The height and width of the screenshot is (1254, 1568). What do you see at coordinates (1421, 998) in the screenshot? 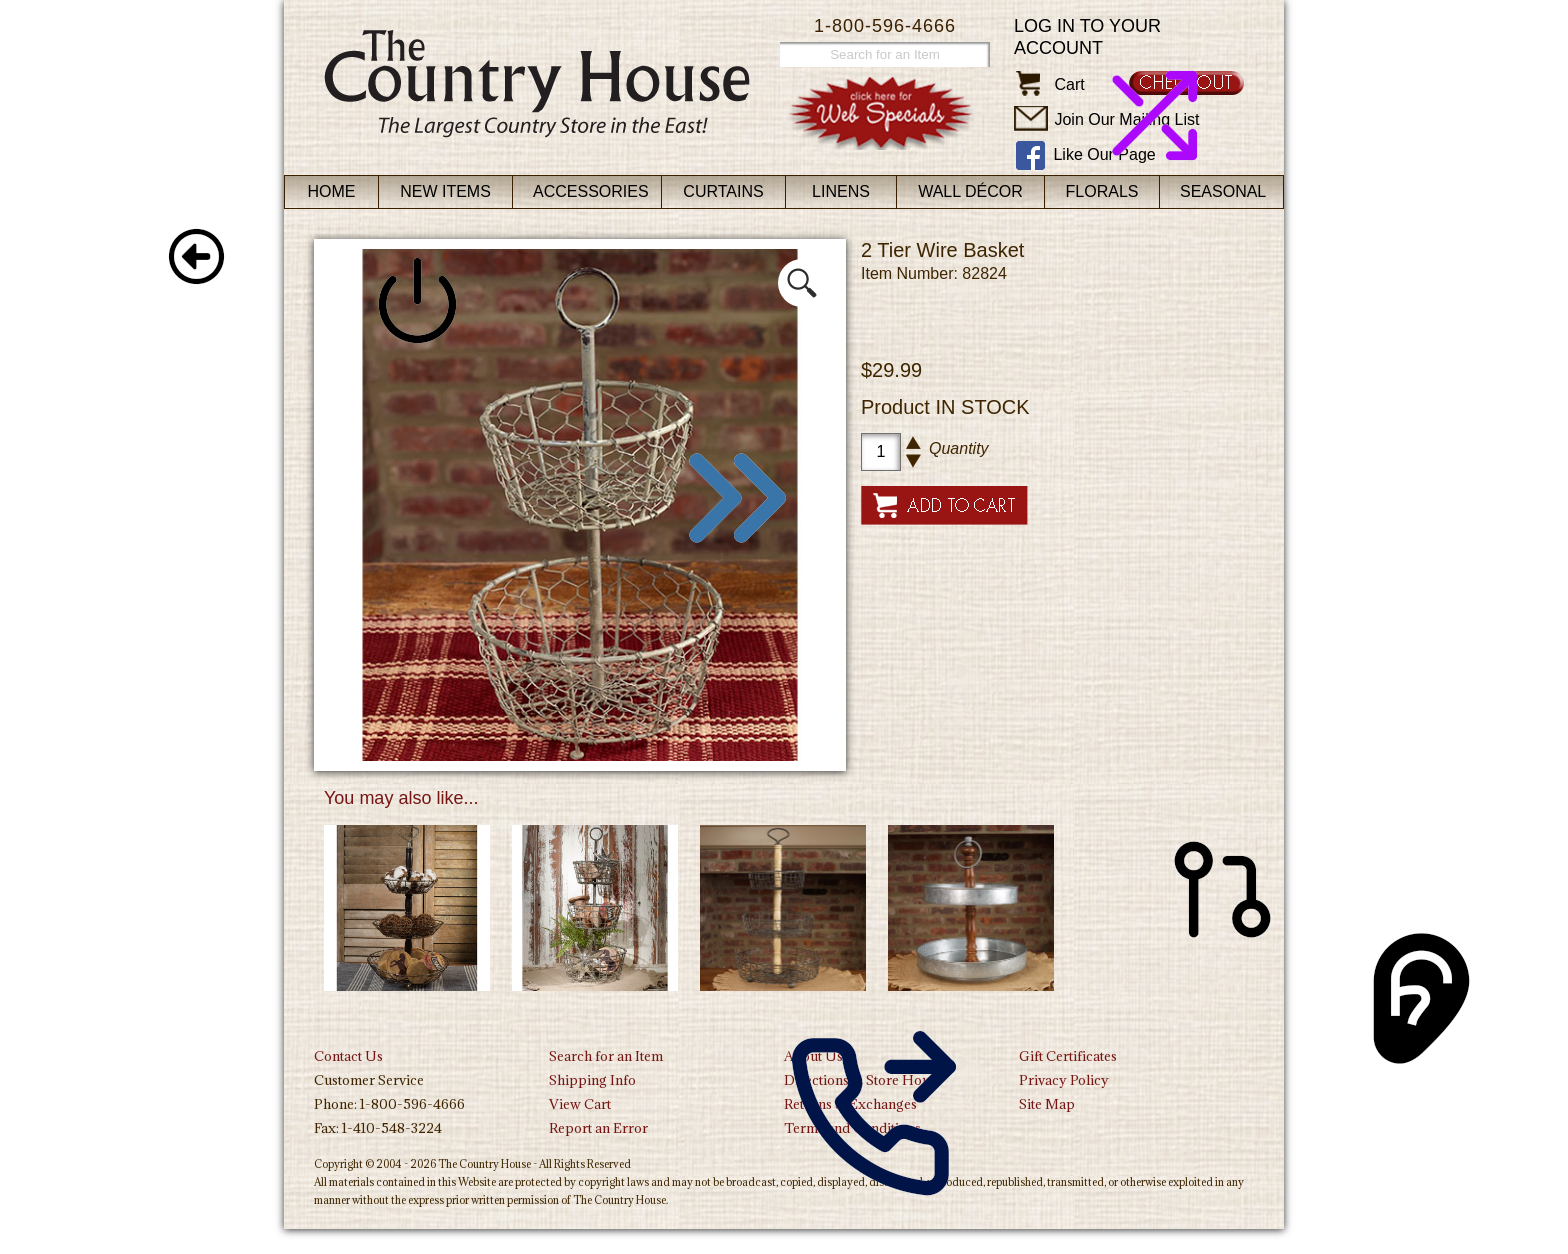
I see `accessibility settings for hearing options` at bounding box center [1421, 998].